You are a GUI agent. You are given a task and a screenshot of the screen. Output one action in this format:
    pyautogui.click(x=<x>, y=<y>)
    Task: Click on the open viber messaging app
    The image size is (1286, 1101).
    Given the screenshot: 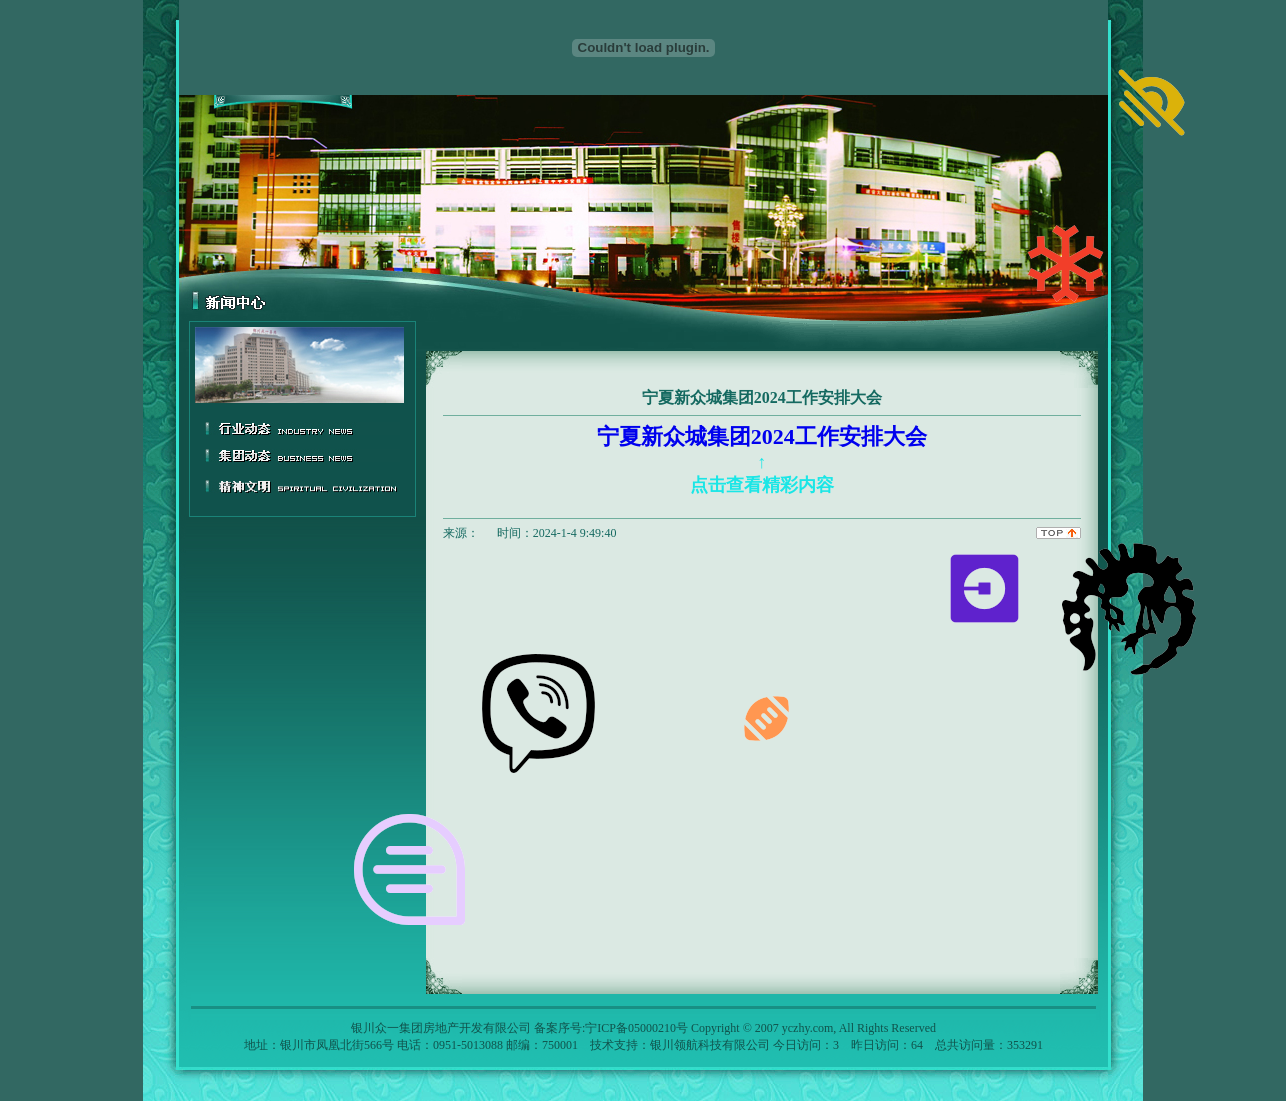 What is the action you would take?
    pyautogui.click(x=538, y=713)
    